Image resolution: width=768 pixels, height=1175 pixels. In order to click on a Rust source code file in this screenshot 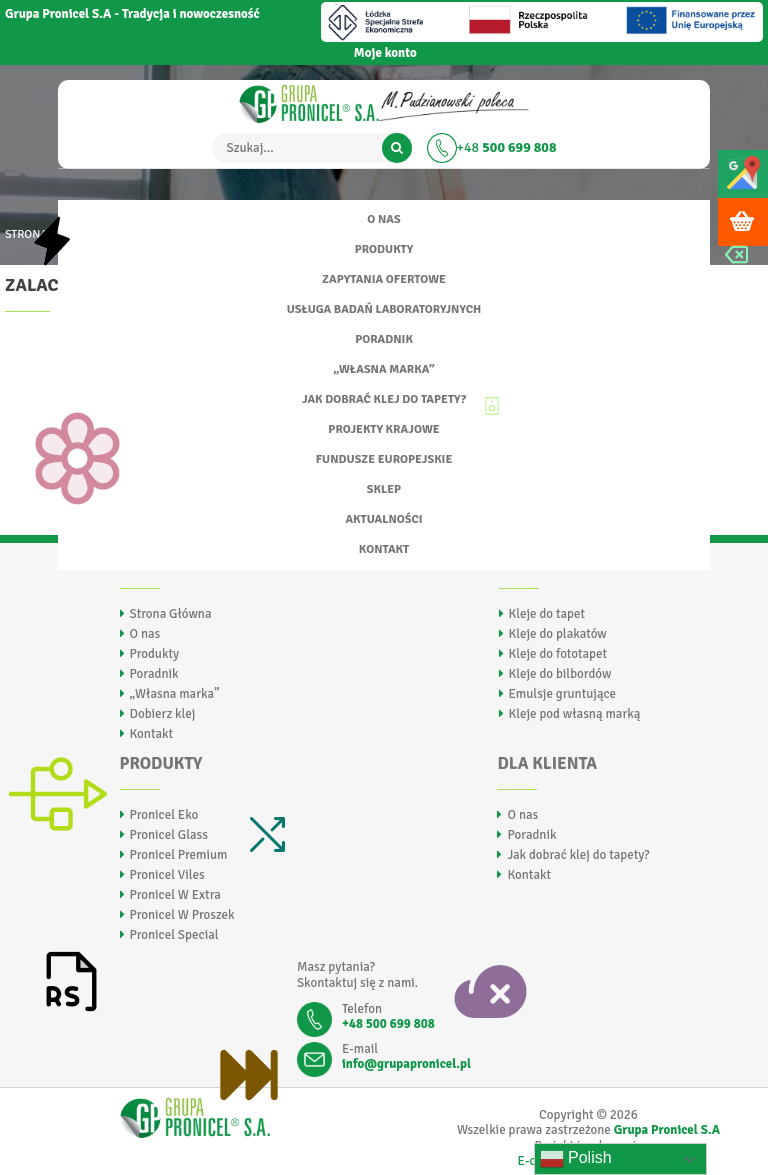, I will do `click(71, 981)`.